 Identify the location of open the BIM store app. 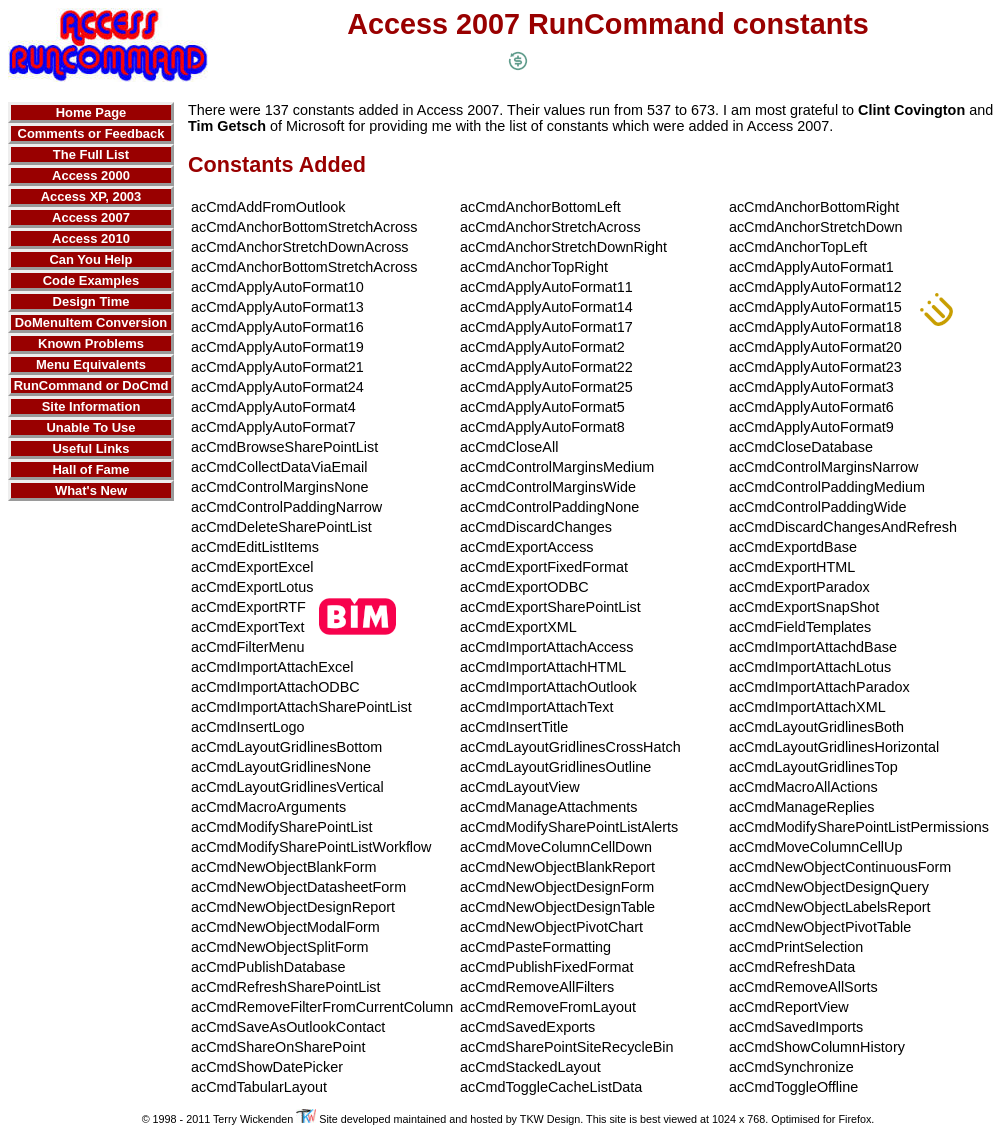
(357, 616).